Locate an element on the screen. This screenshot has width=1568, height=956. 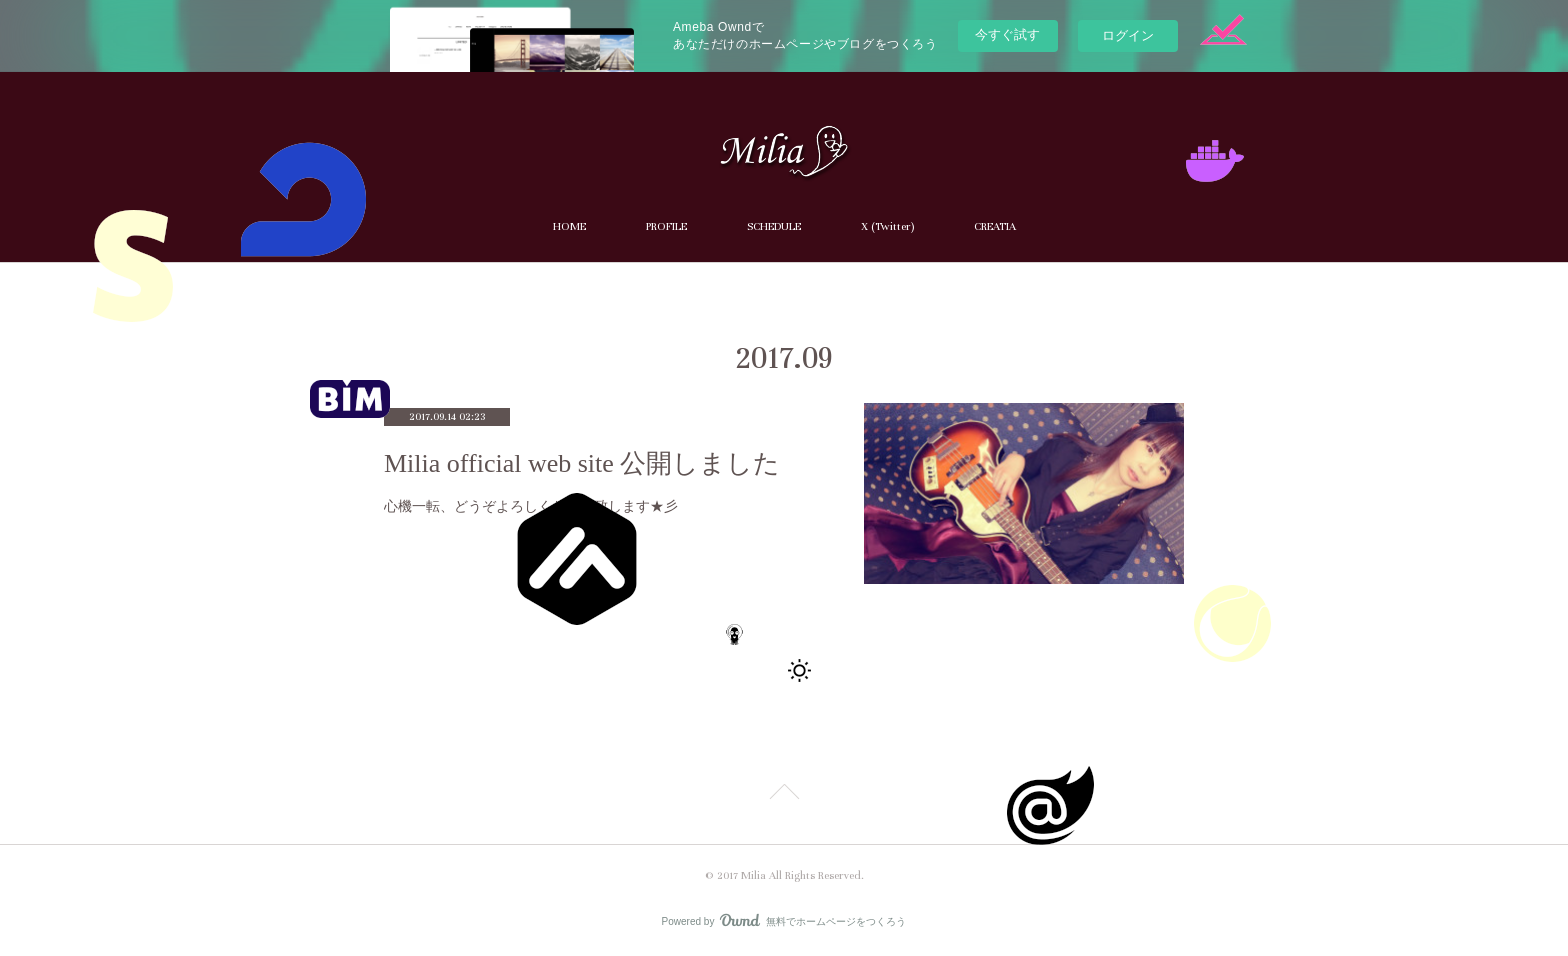
switch to light mode is located at coordinates (799, 670).